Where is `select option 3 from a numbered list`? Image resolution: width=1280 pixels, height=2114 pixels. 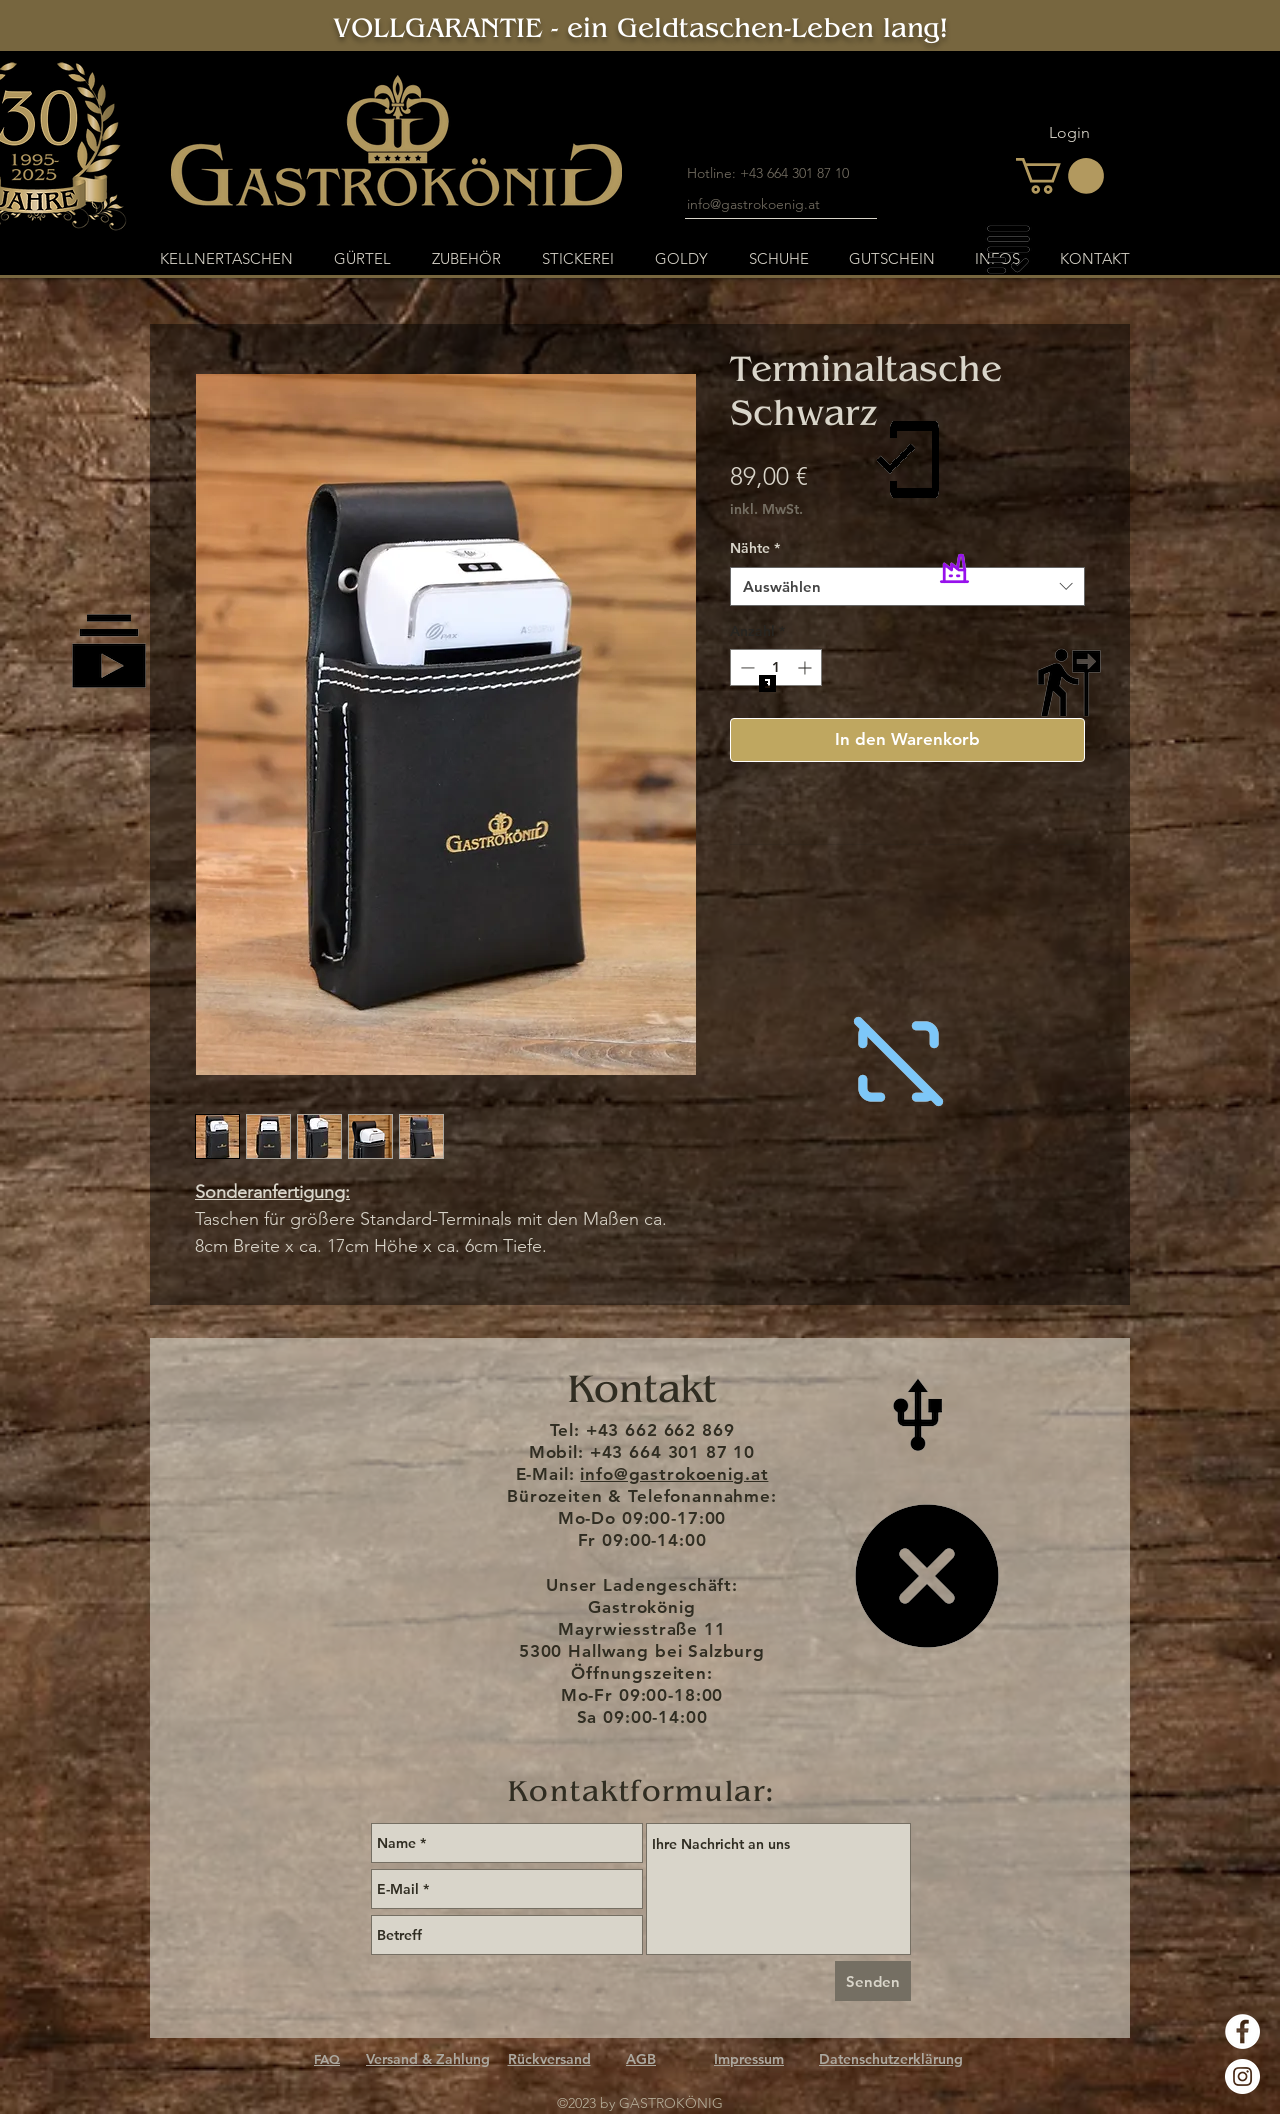 select option 3 from a numbered list is located at coordinates (767, 683).